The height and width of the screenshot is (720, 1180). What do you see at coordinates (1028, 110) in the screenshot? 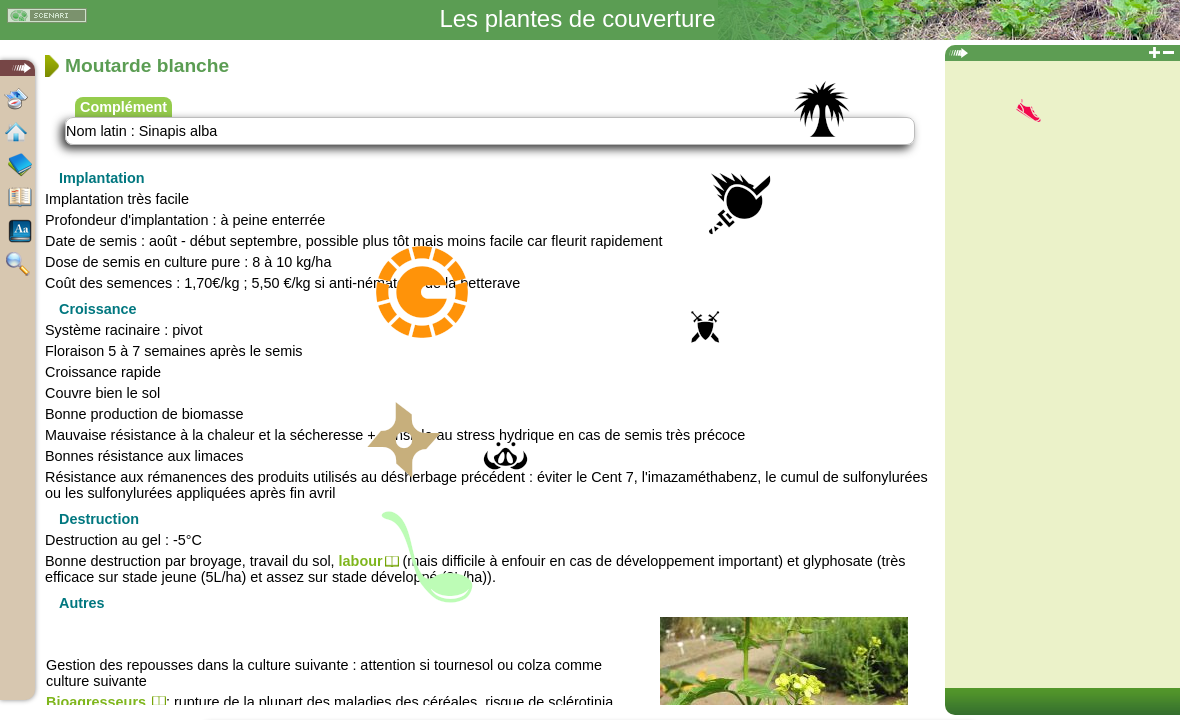
I see `access running or fitness tracking features` at bounding box center [1028, 110].